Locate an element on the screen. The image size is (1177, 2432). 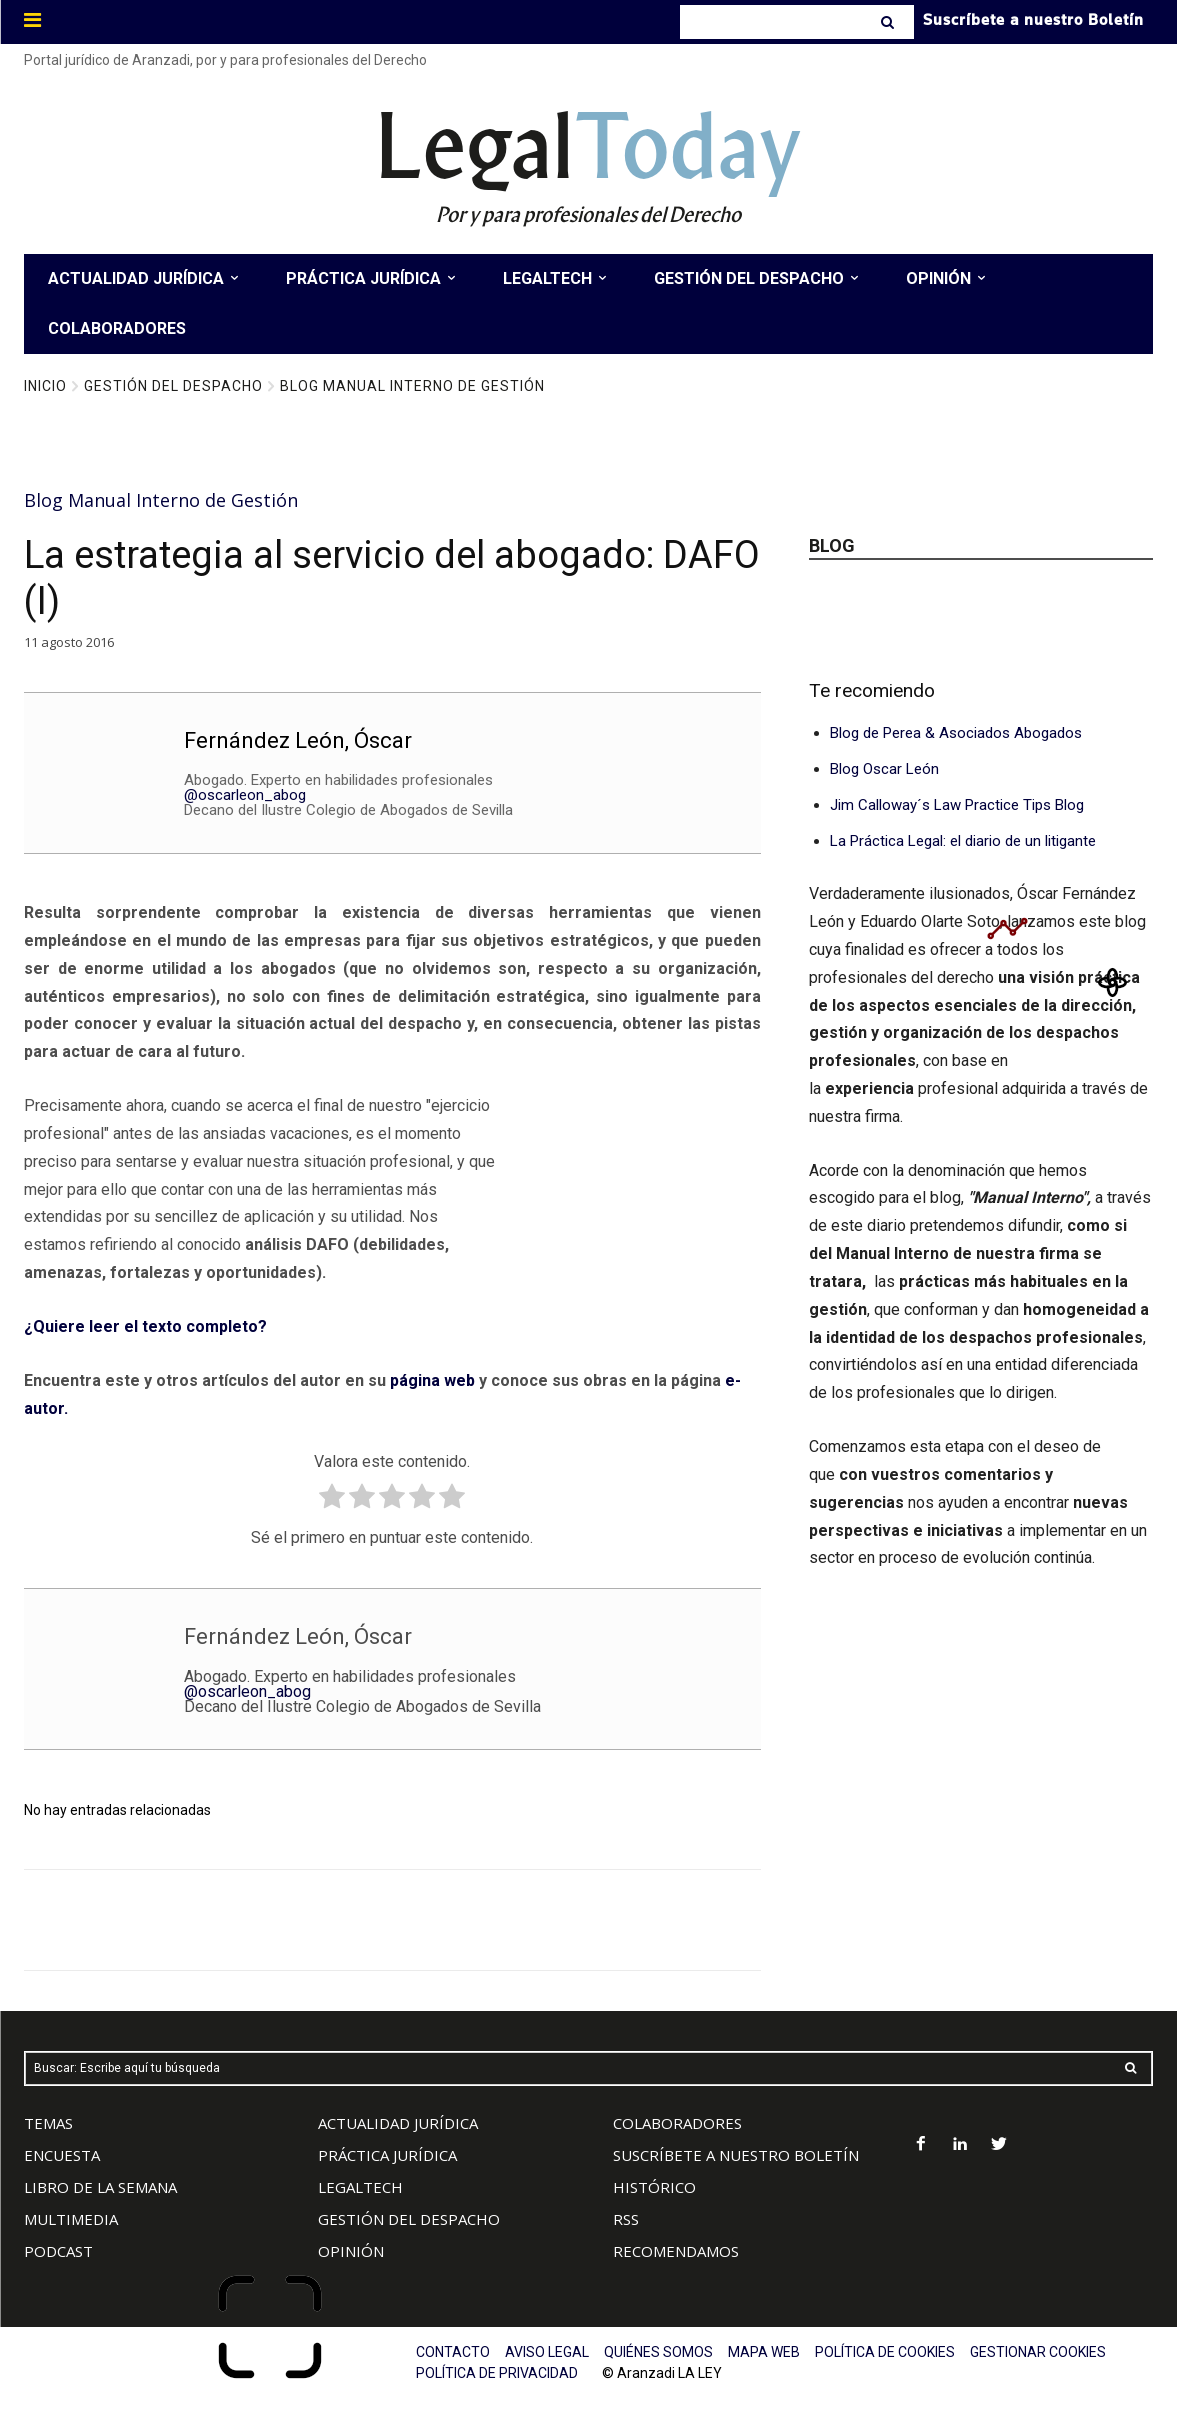
supernova app or service branding is located at coordinates (1112, 982).